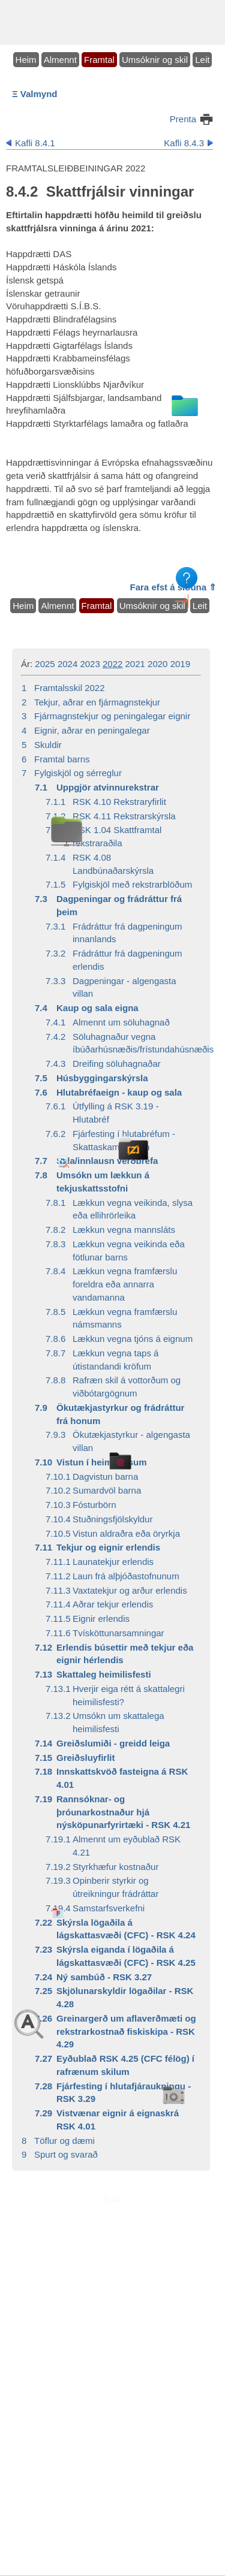 This screenshot has height=2576, width=225. What do you see at coordinates (67, 831) in the screenshot?
I see `access files stored on a remote server` at bounding box center [67, 831].